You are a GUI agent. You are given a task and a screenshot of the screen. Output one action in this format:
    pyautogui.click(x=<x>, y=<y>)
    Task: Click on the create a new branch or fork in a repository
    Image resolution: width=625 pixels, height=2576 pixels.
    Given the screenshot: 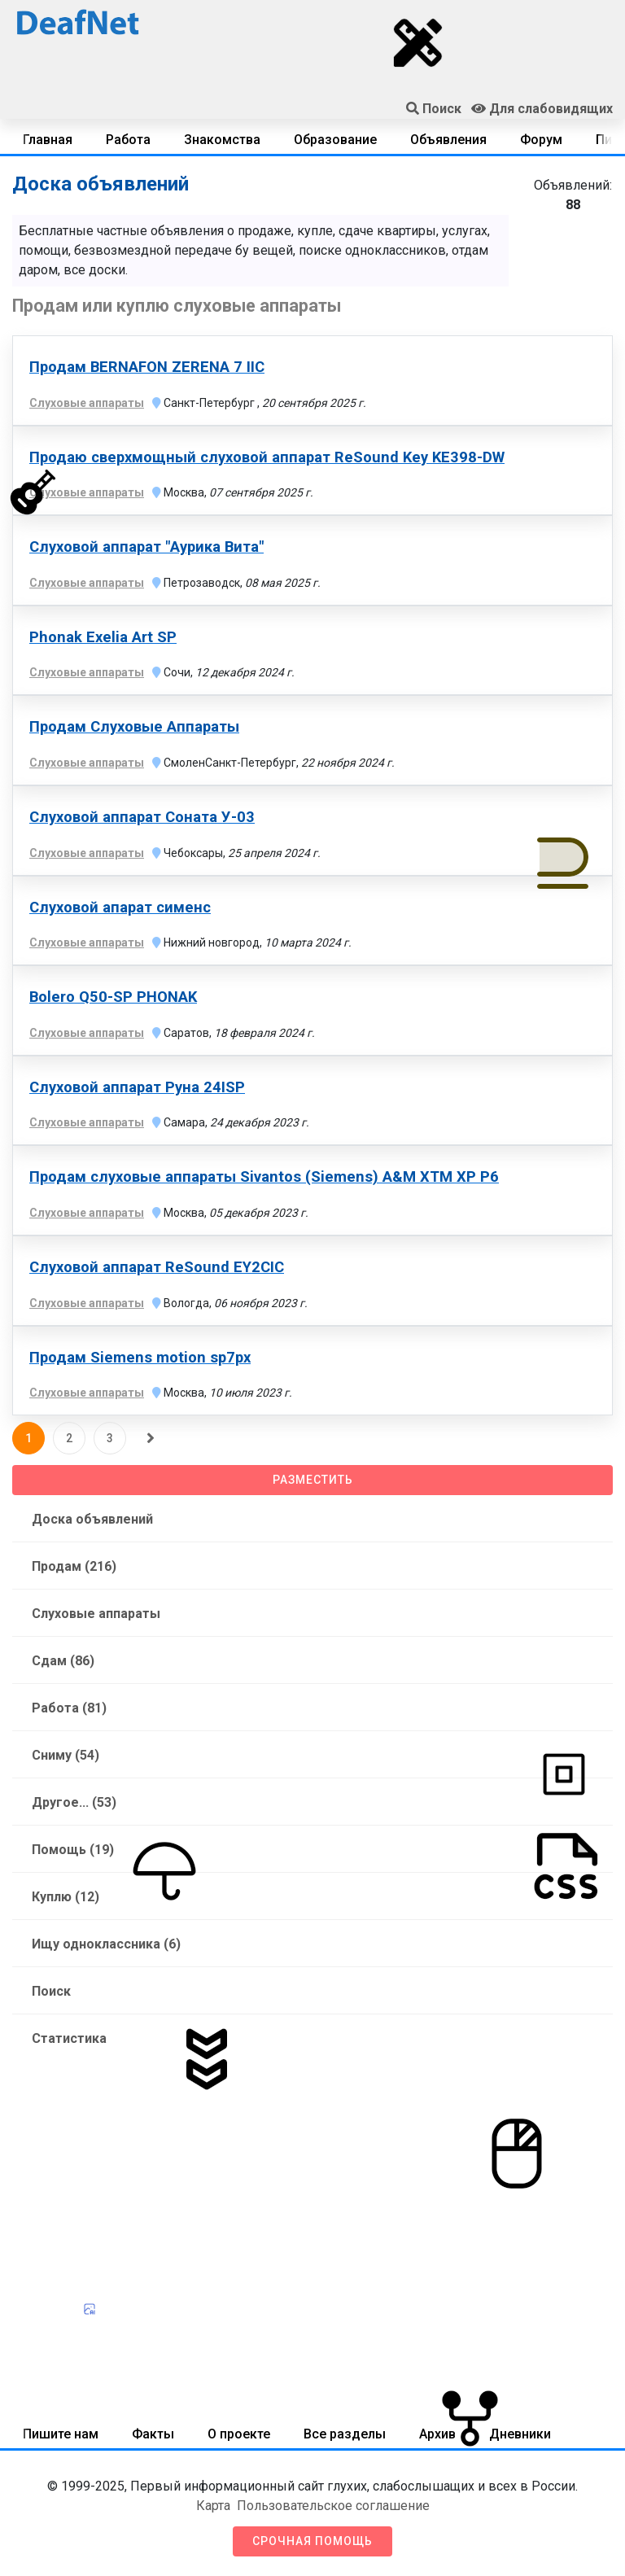 What is the action you would take?
    pyautogui.click(x=470, y=2418)
    